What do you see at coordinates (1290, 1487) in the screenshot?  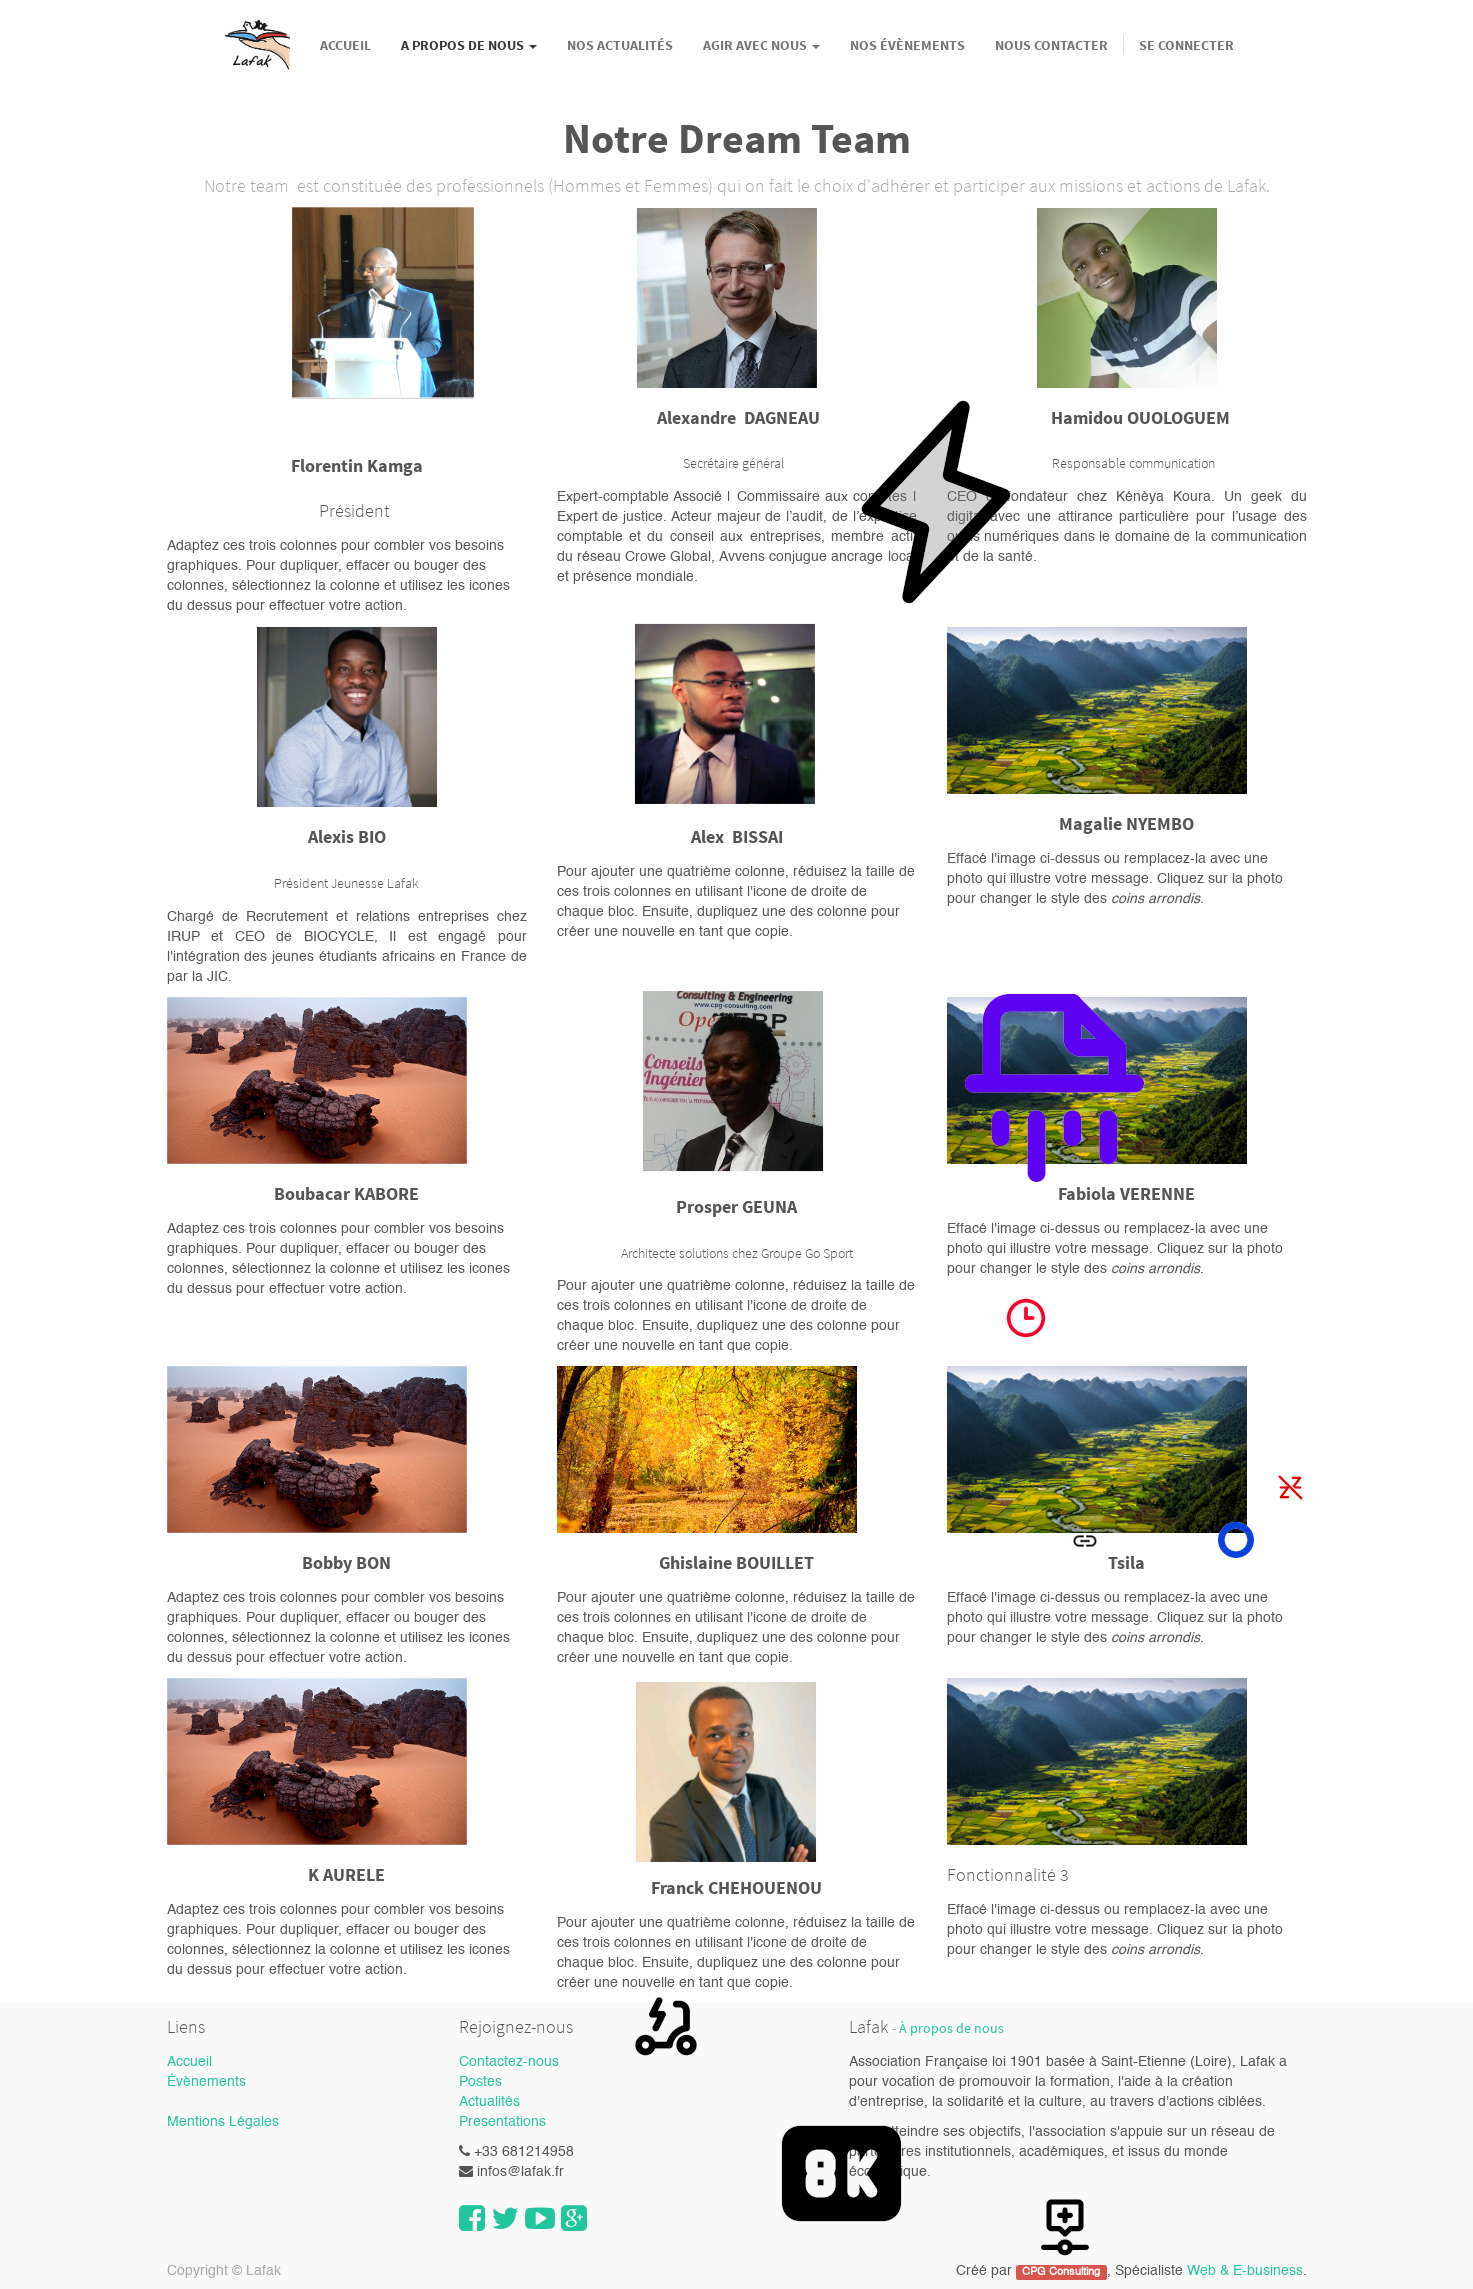 I see `disable sleep mode` at bounding box center [1290, 1487].